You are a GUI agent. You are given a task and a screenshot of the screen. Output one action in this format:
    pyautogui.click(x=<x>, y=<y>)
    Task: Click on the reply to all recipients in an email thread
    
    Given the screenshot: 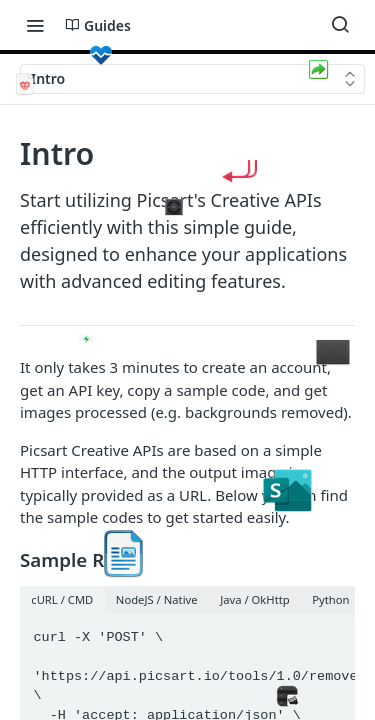 What is the action you would take?
    pyautogui.click(x=239, y=169)
    